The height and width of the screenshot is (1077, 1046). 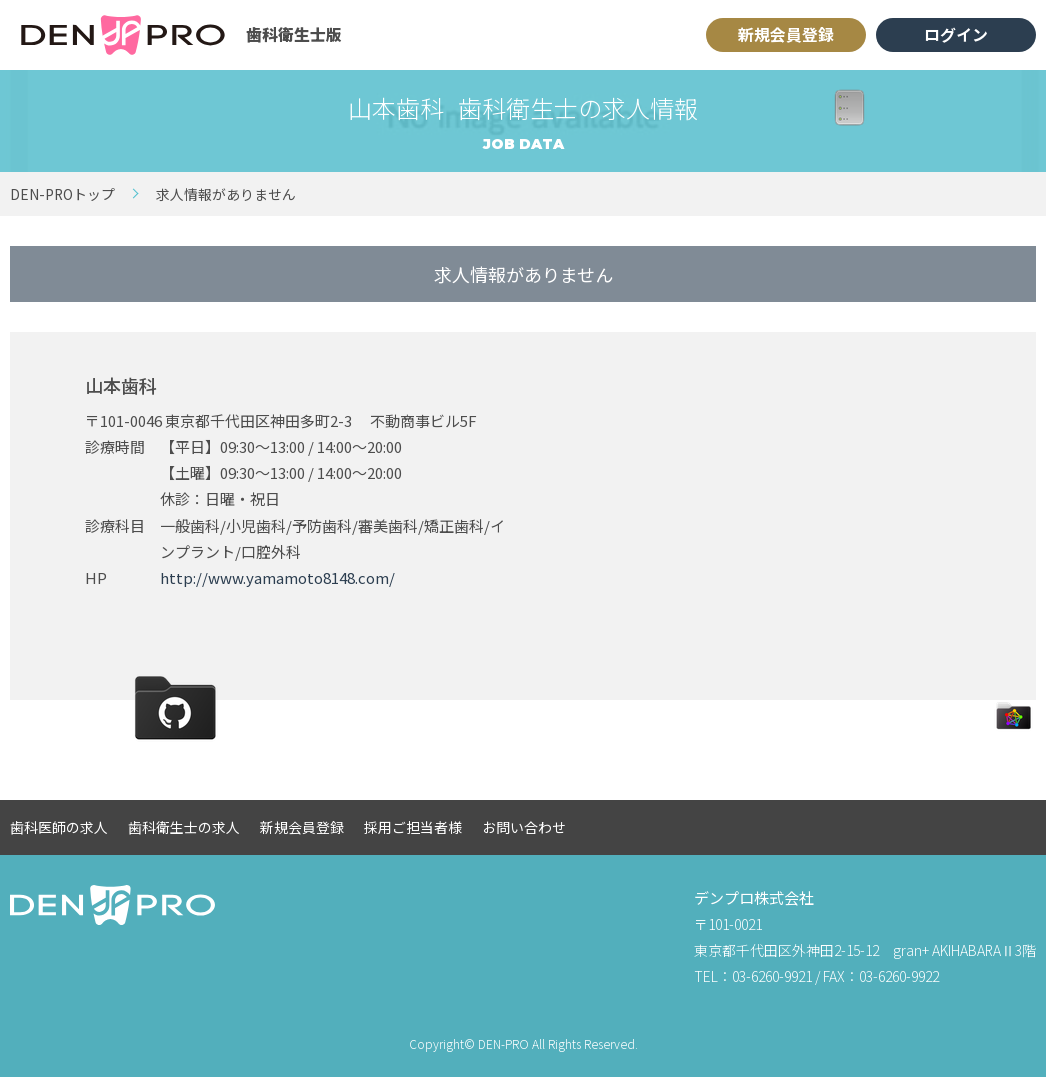 What do you see at coordinates (849, 107) in the screenshot?
I see `access network server settings` at bounding box center [849, 107].